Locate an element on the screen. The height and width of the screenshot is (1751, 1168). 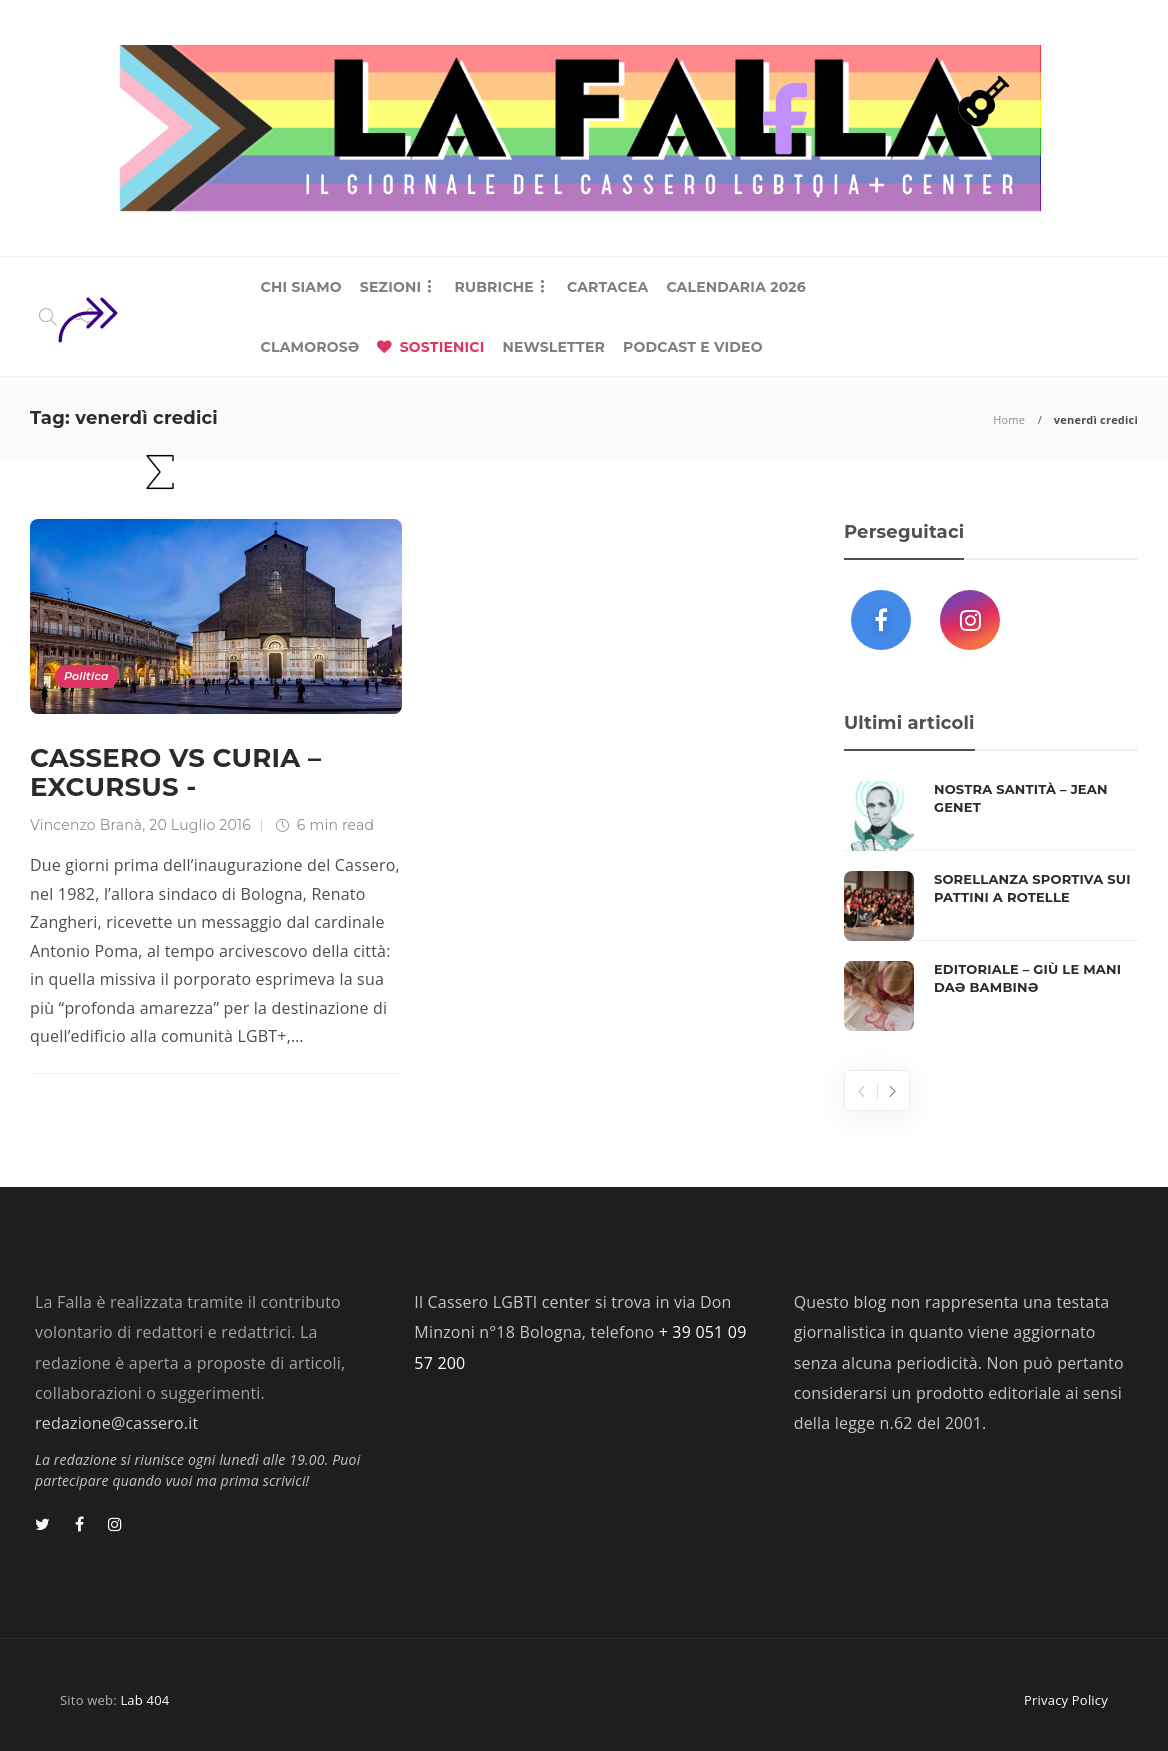
calculate sum or total is located at coordinates (160, 472).